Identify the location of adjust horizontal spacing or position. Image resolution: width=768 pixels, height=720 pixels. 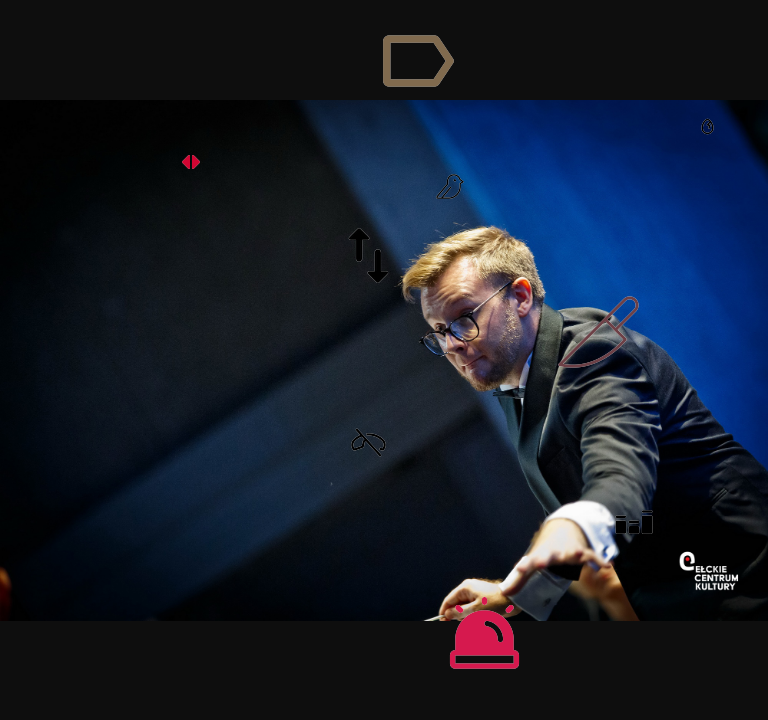
(191, 162).